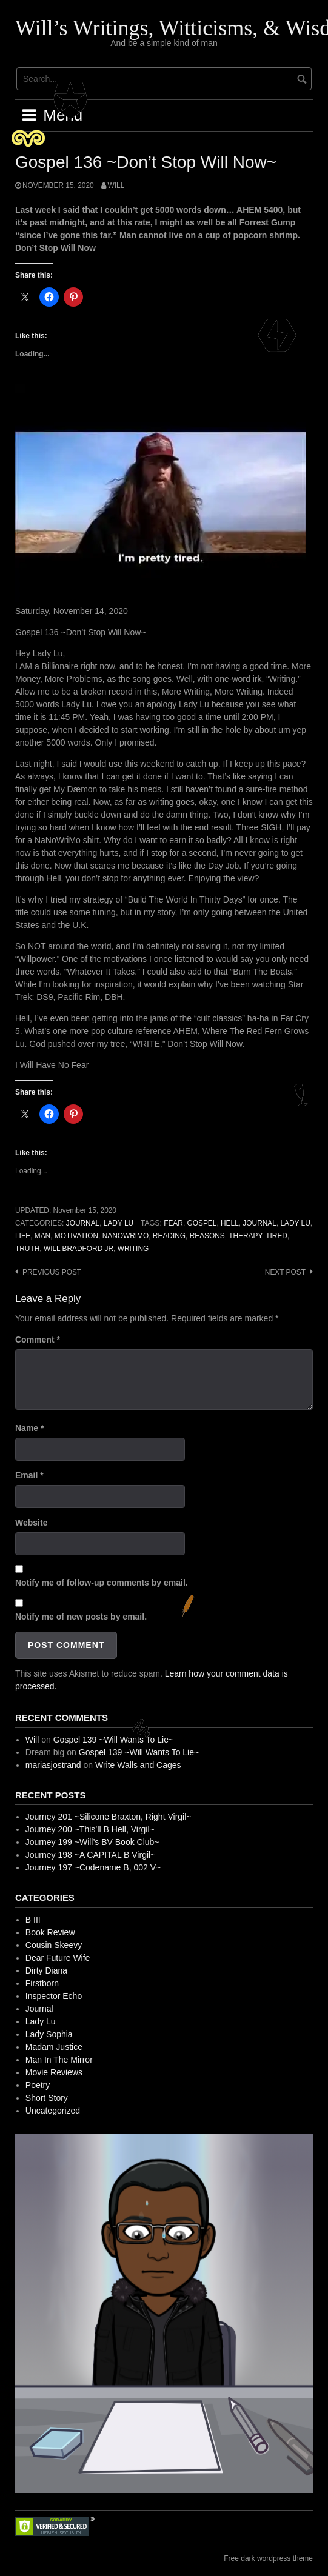 This screenshot has height=2576, width=328. What do you see at coordinates (277, 335) in the screenshot?
I see `chakra ui logo` at bounding box center [277, 335].